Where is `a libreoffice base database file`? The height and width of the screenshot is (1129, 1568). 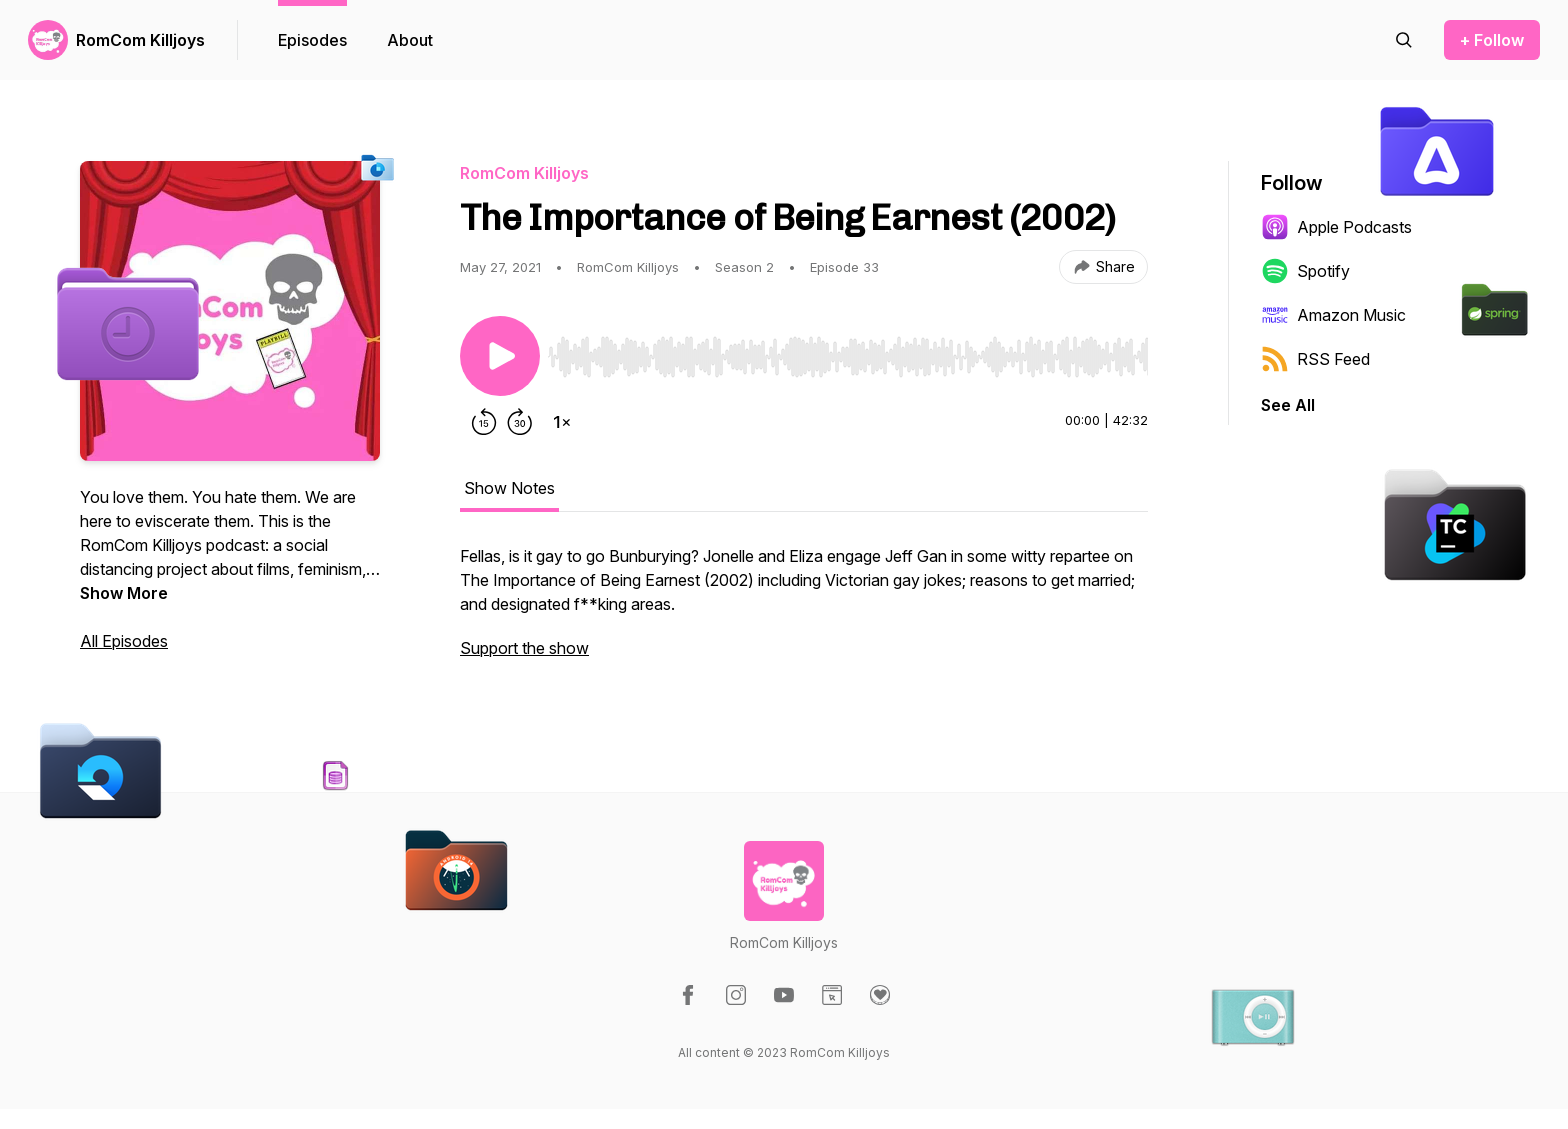 a libreoffice base database file is located at coordinates (335, 775).